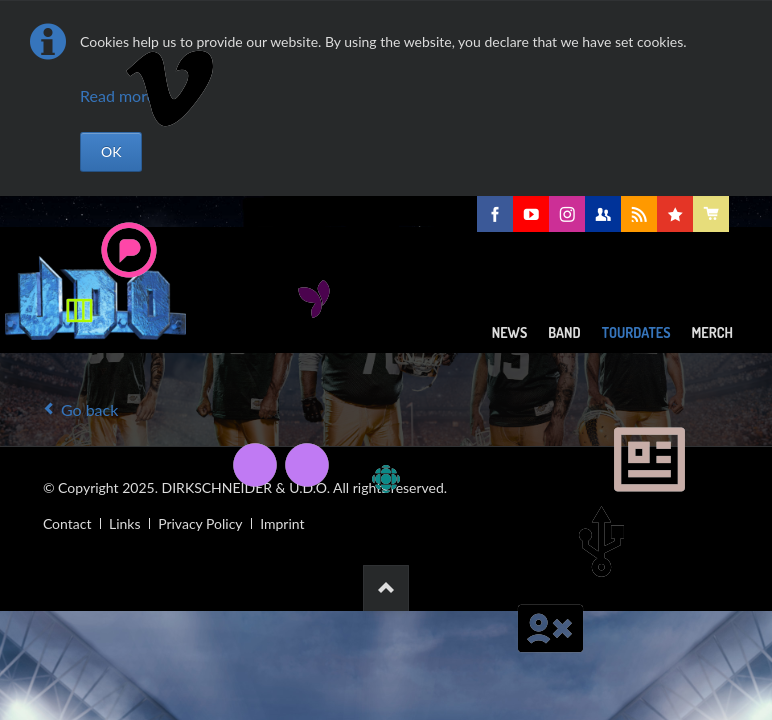 The image size is (772, 720). What do you see at coordinates (169, 88) in the screenshot?
I see `open the Vimeo app` at bounding box center [169, 88].